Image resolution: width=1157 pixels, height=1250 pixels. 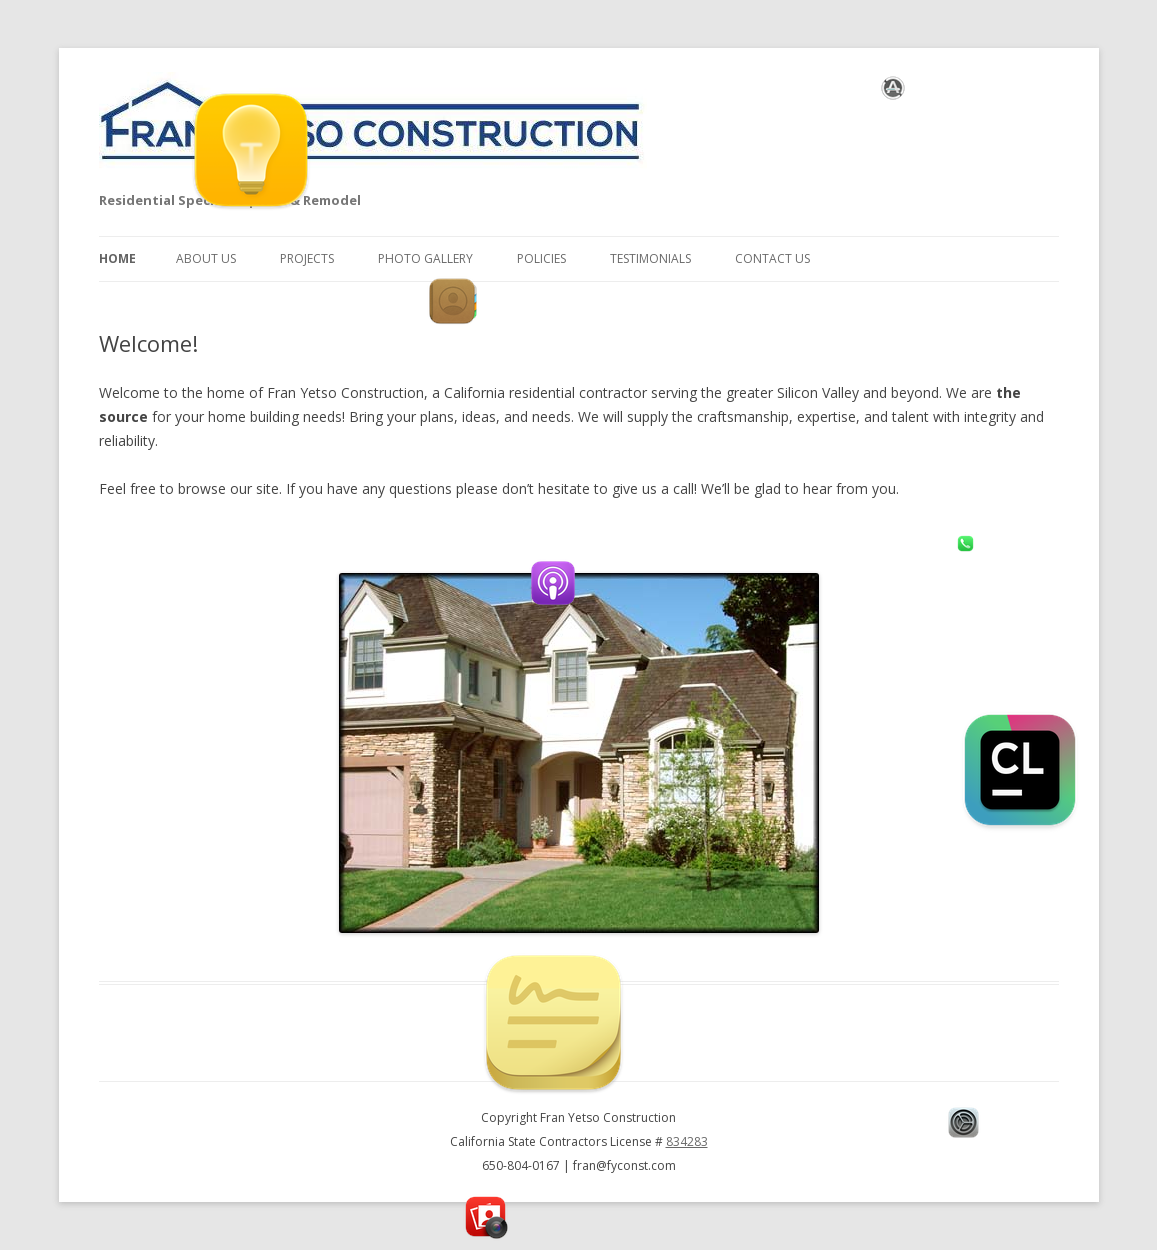 What do you see at coordinates (965, 543) in the screenshot?
I see `open the phone app to make a call` at bounding box center [965, 543].